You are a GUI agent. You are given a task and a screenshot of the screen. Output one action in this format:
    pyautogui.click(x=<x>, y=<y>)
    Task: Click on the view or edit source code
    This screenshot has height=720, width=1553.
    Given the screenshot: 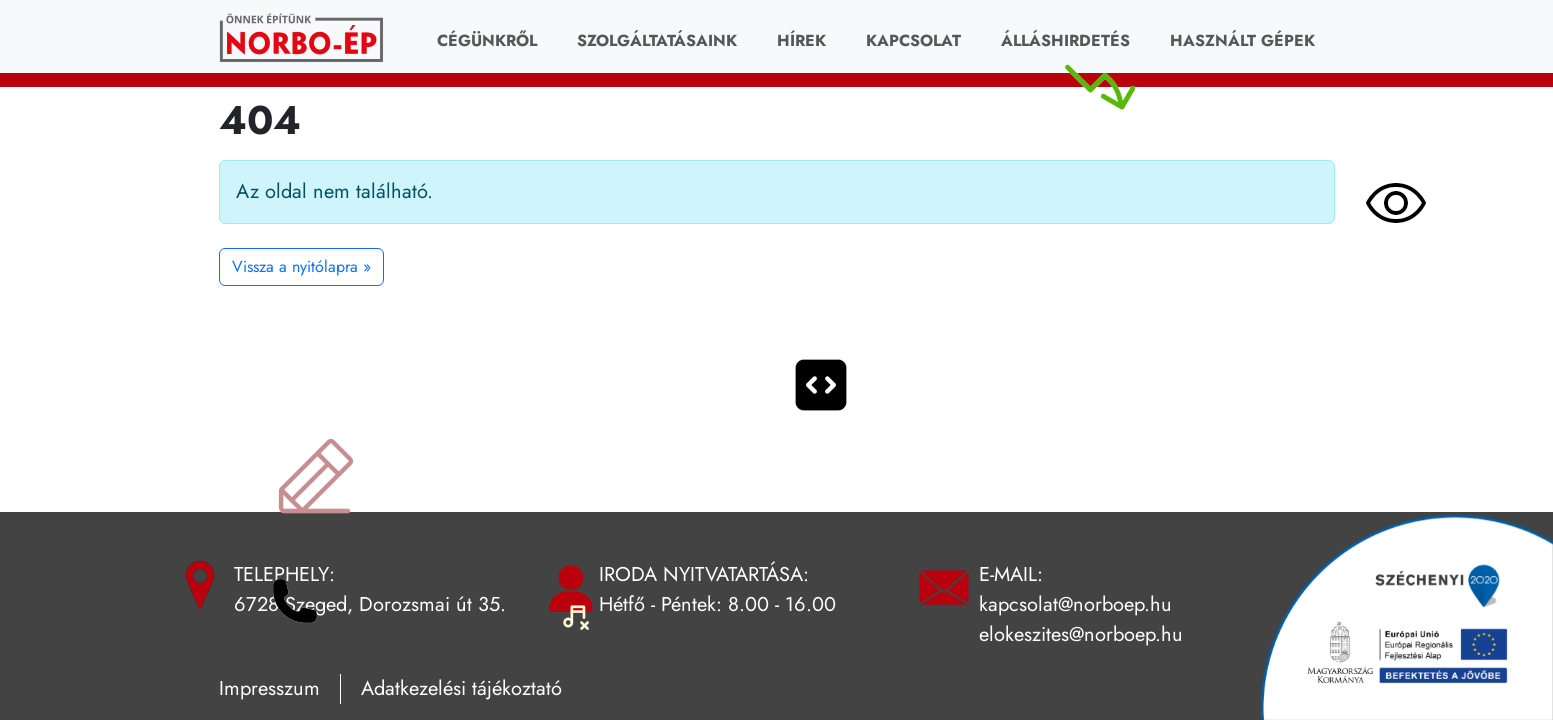 What is the action you would take?
    pyautogui.click(x=821, y=385)
    